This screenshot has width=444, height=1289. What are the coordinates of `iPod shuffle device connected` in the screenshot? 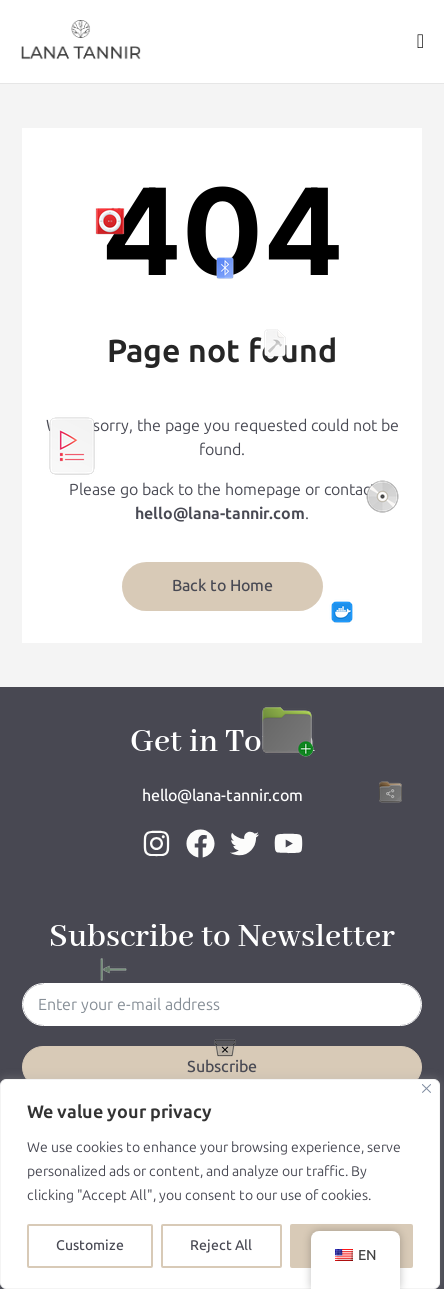 It's located at (110, 221).